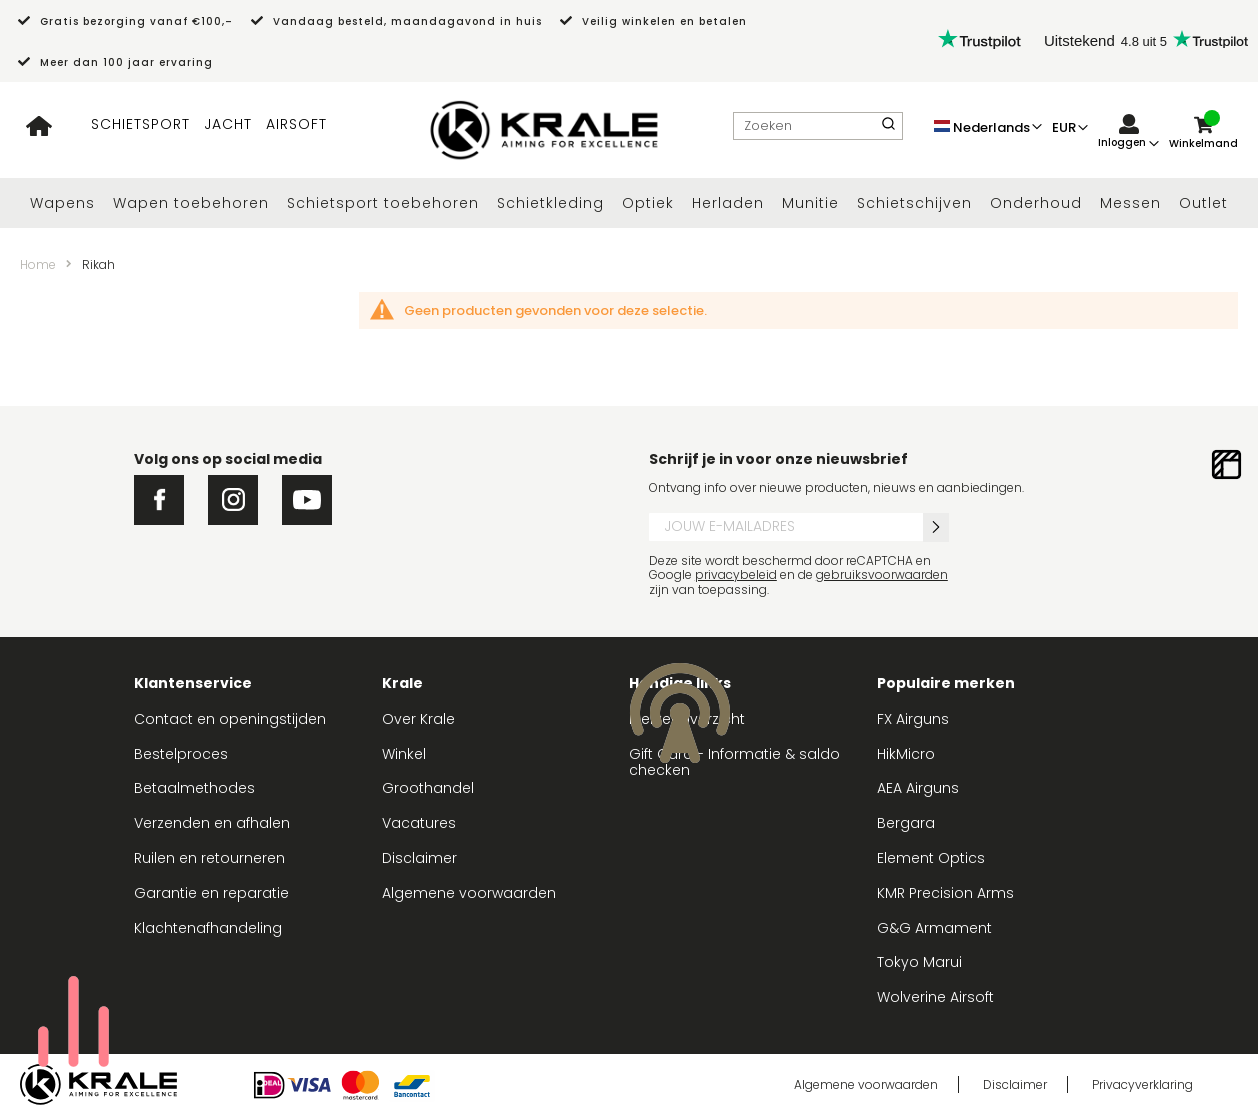 The width and height of the screenshot is (1258, 1114). Describe the element at coordinates (1226, 464) in the screenshot. I see `freeze row and column headers in a spreadsheet` at that location.